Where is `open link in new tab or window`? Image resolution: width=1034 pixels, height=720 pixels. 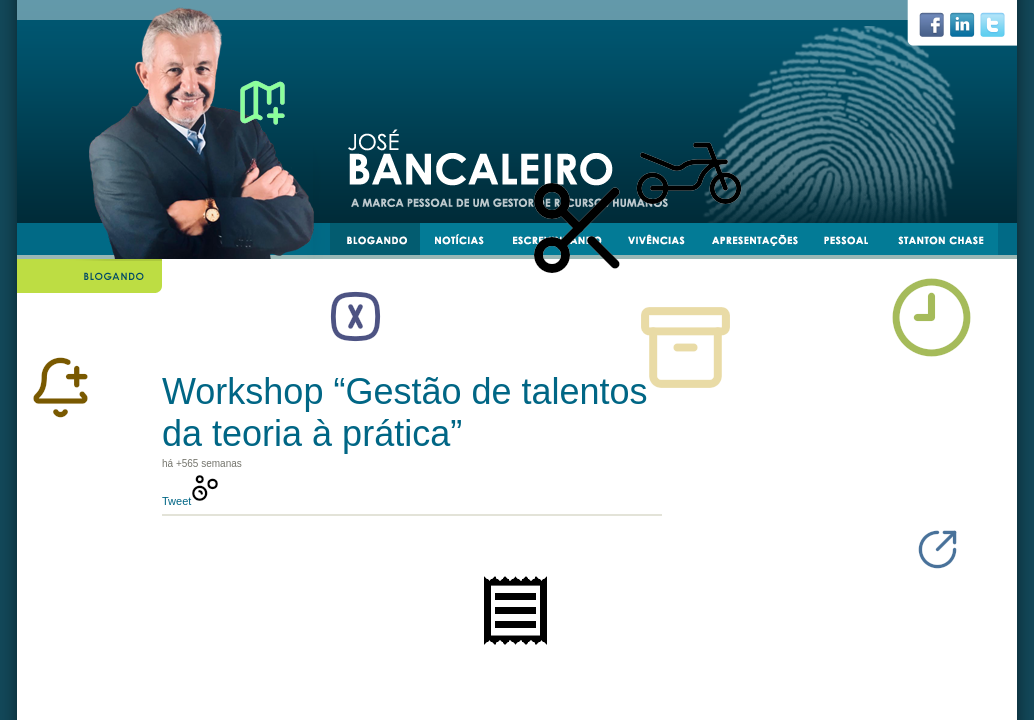
open link in new tab or window is located at coordinates (937, 549).